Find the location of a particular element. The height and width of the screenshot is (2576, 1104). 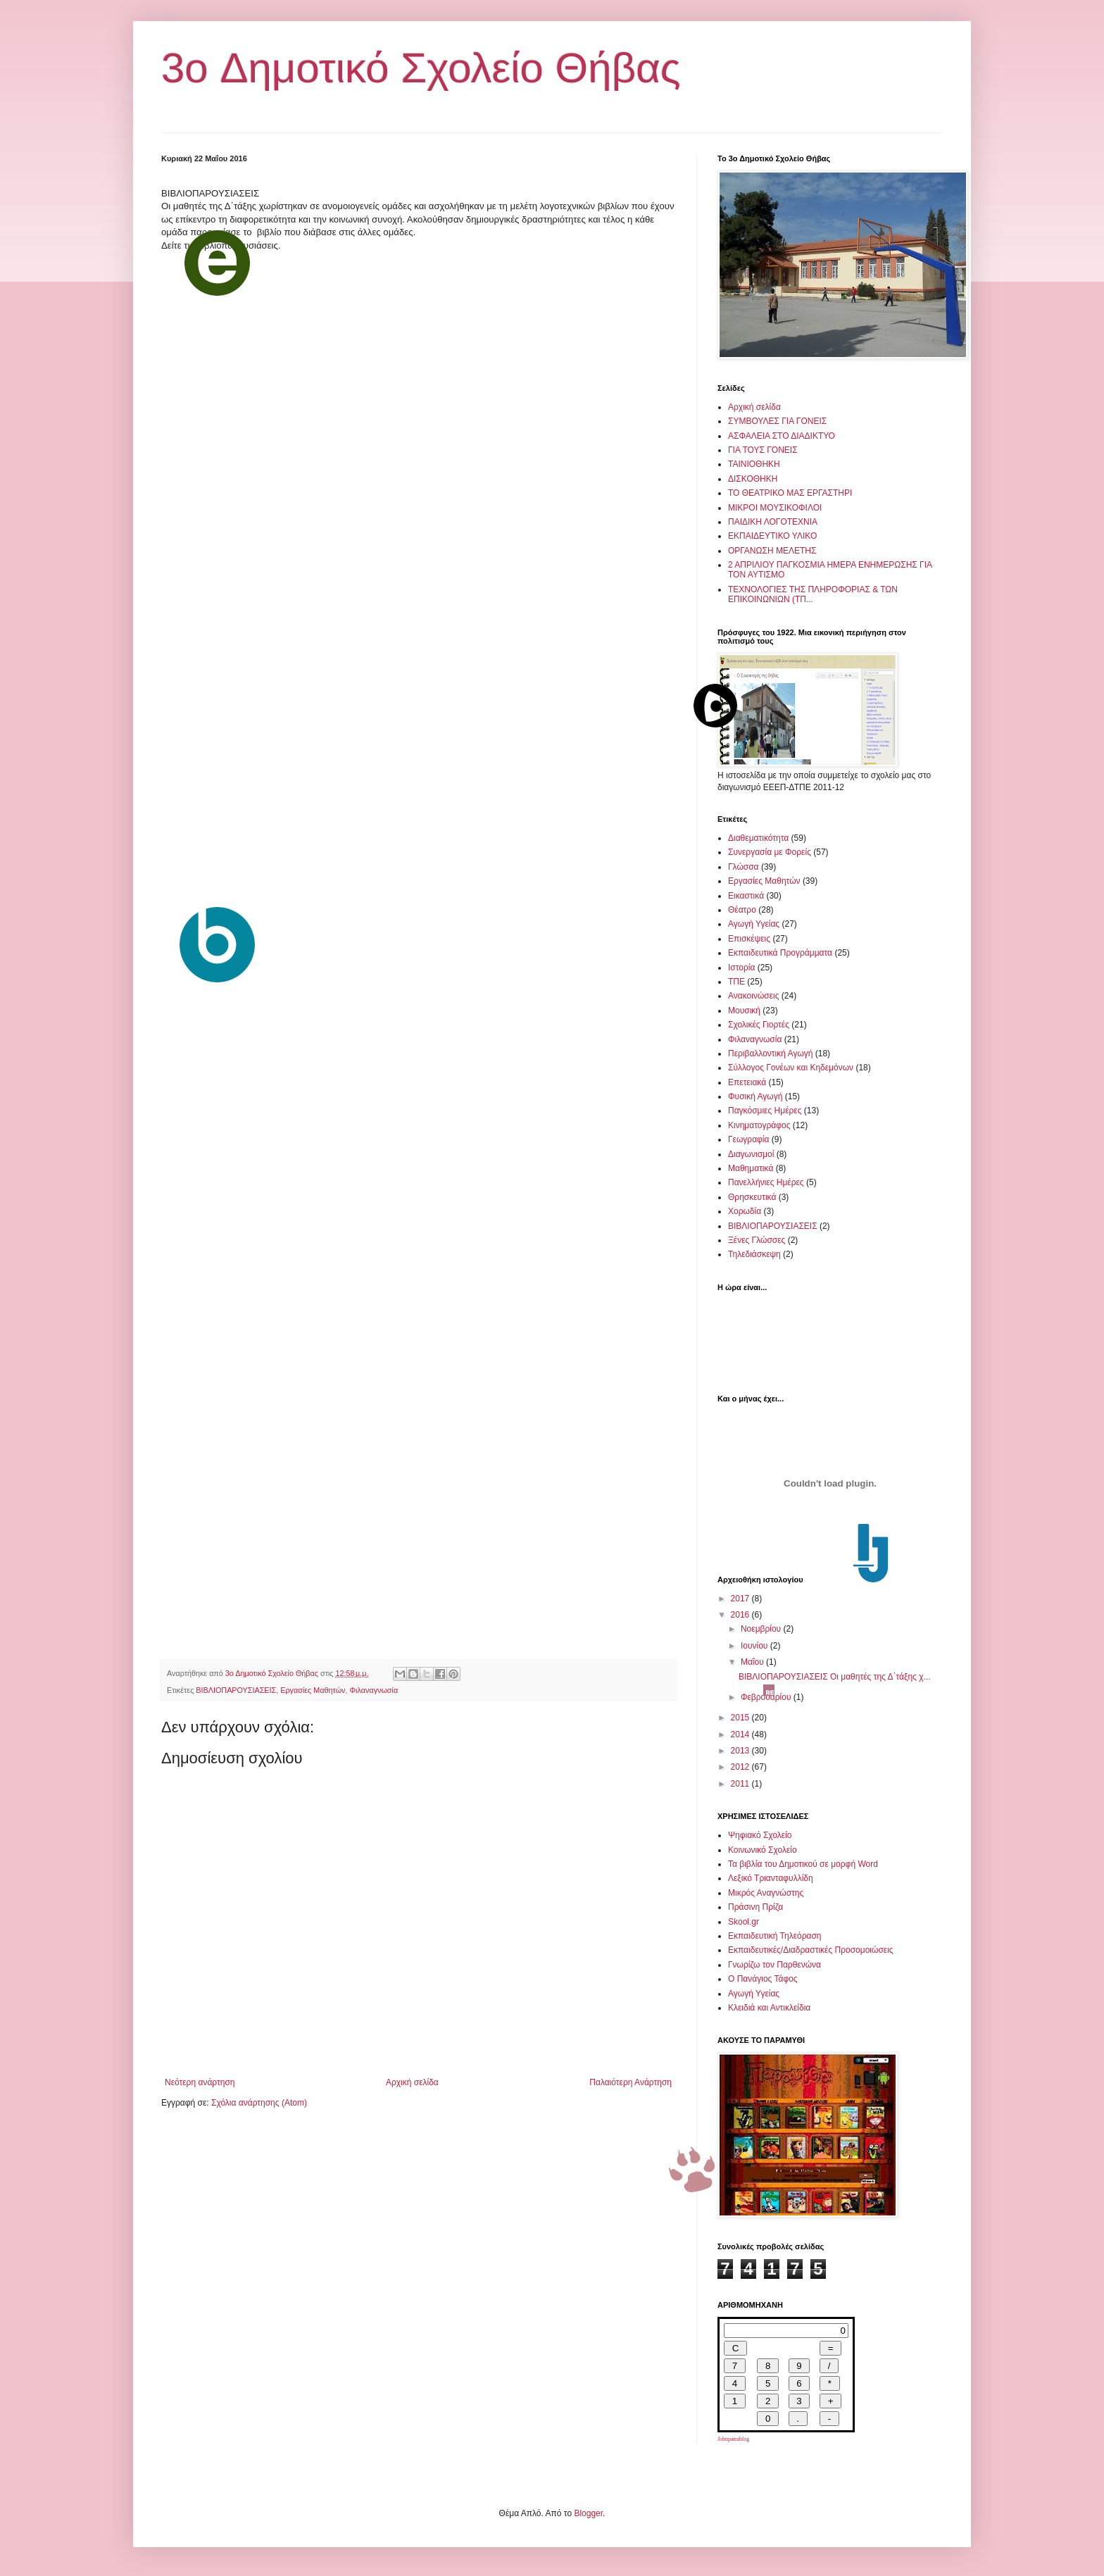

reason programming language logo is located at coordinates (769, 1690).